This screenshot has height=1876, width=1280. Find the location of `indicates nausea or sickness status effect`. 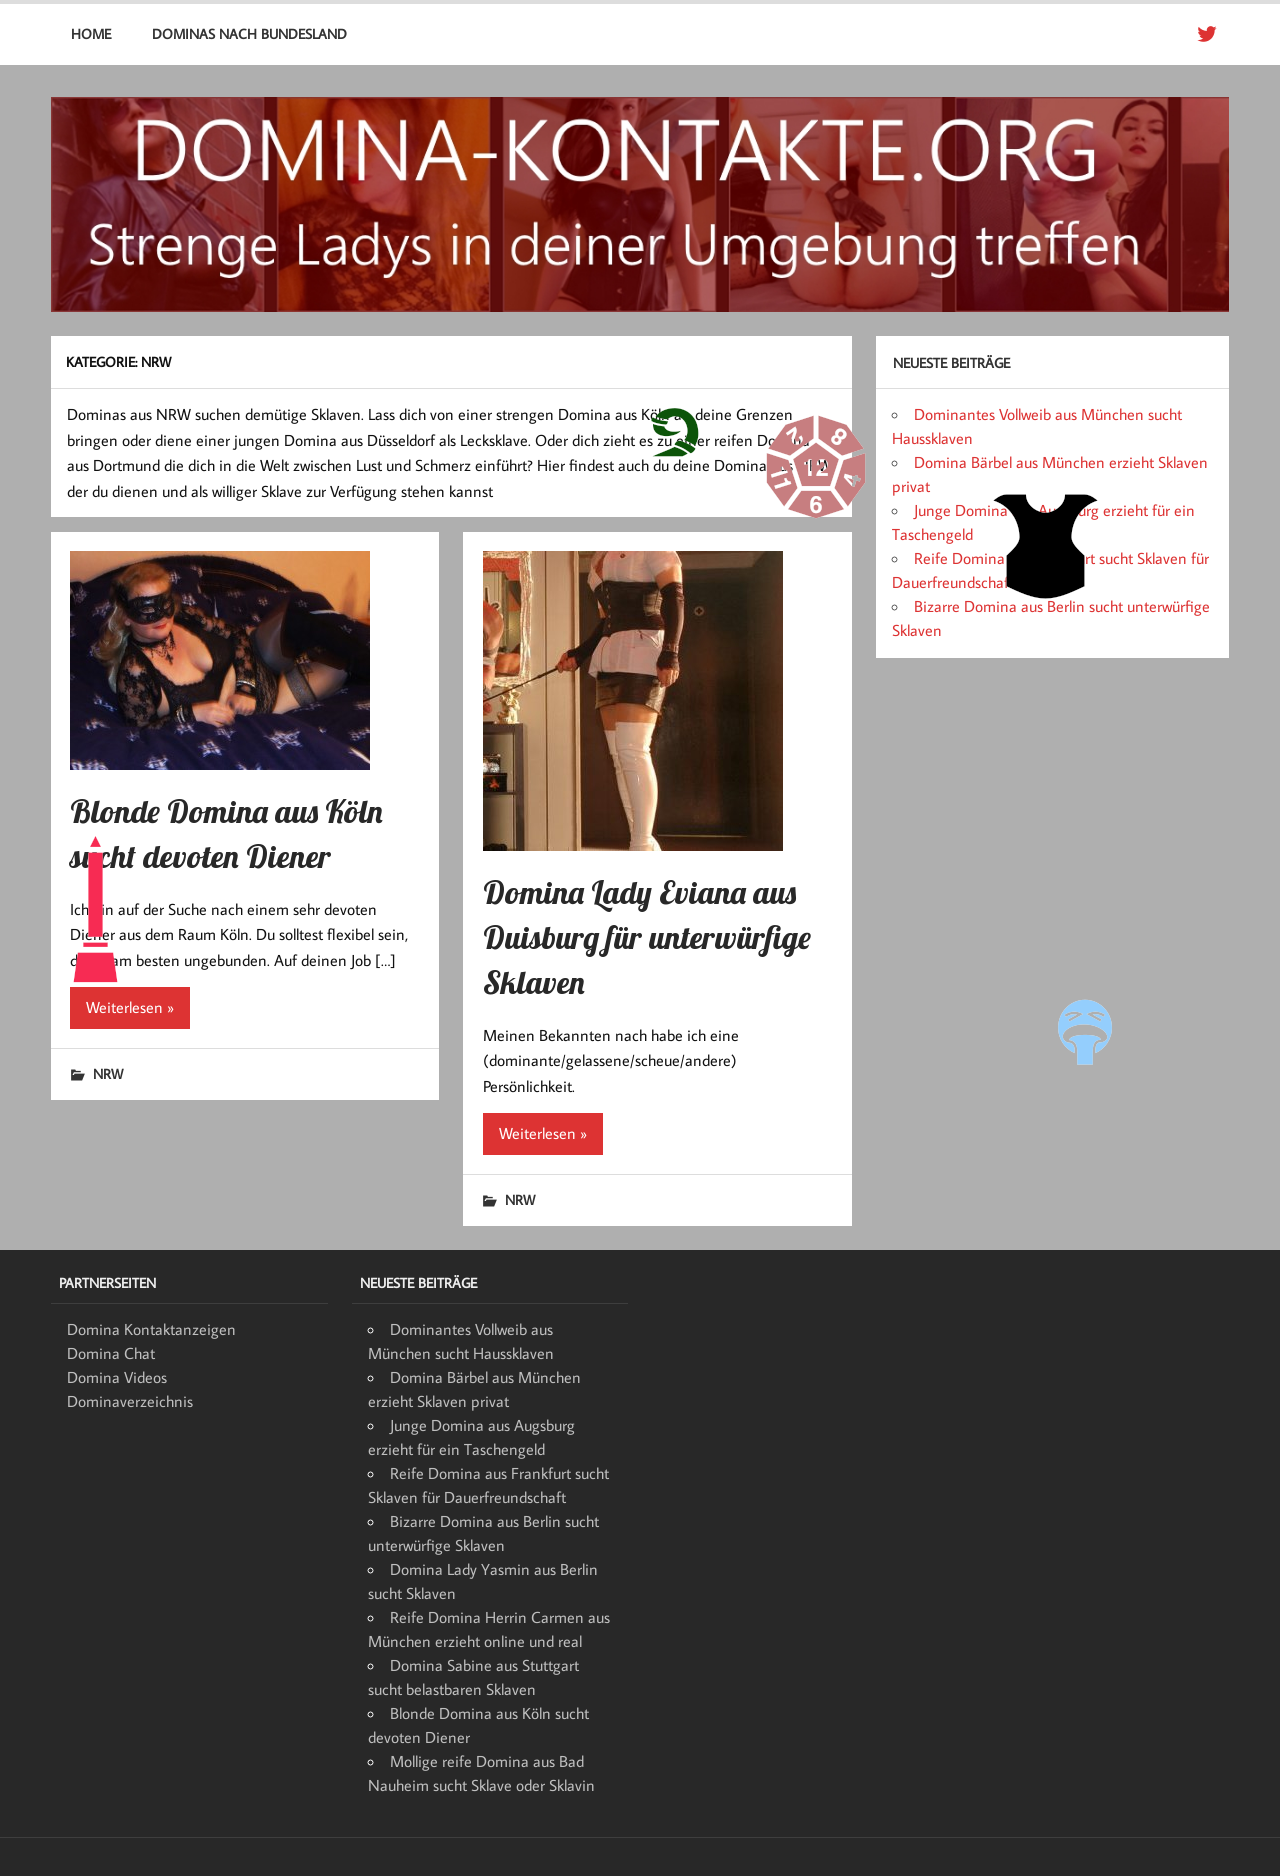

indicates nausea or sickness status effect is located at coordinates (1085, 1032).